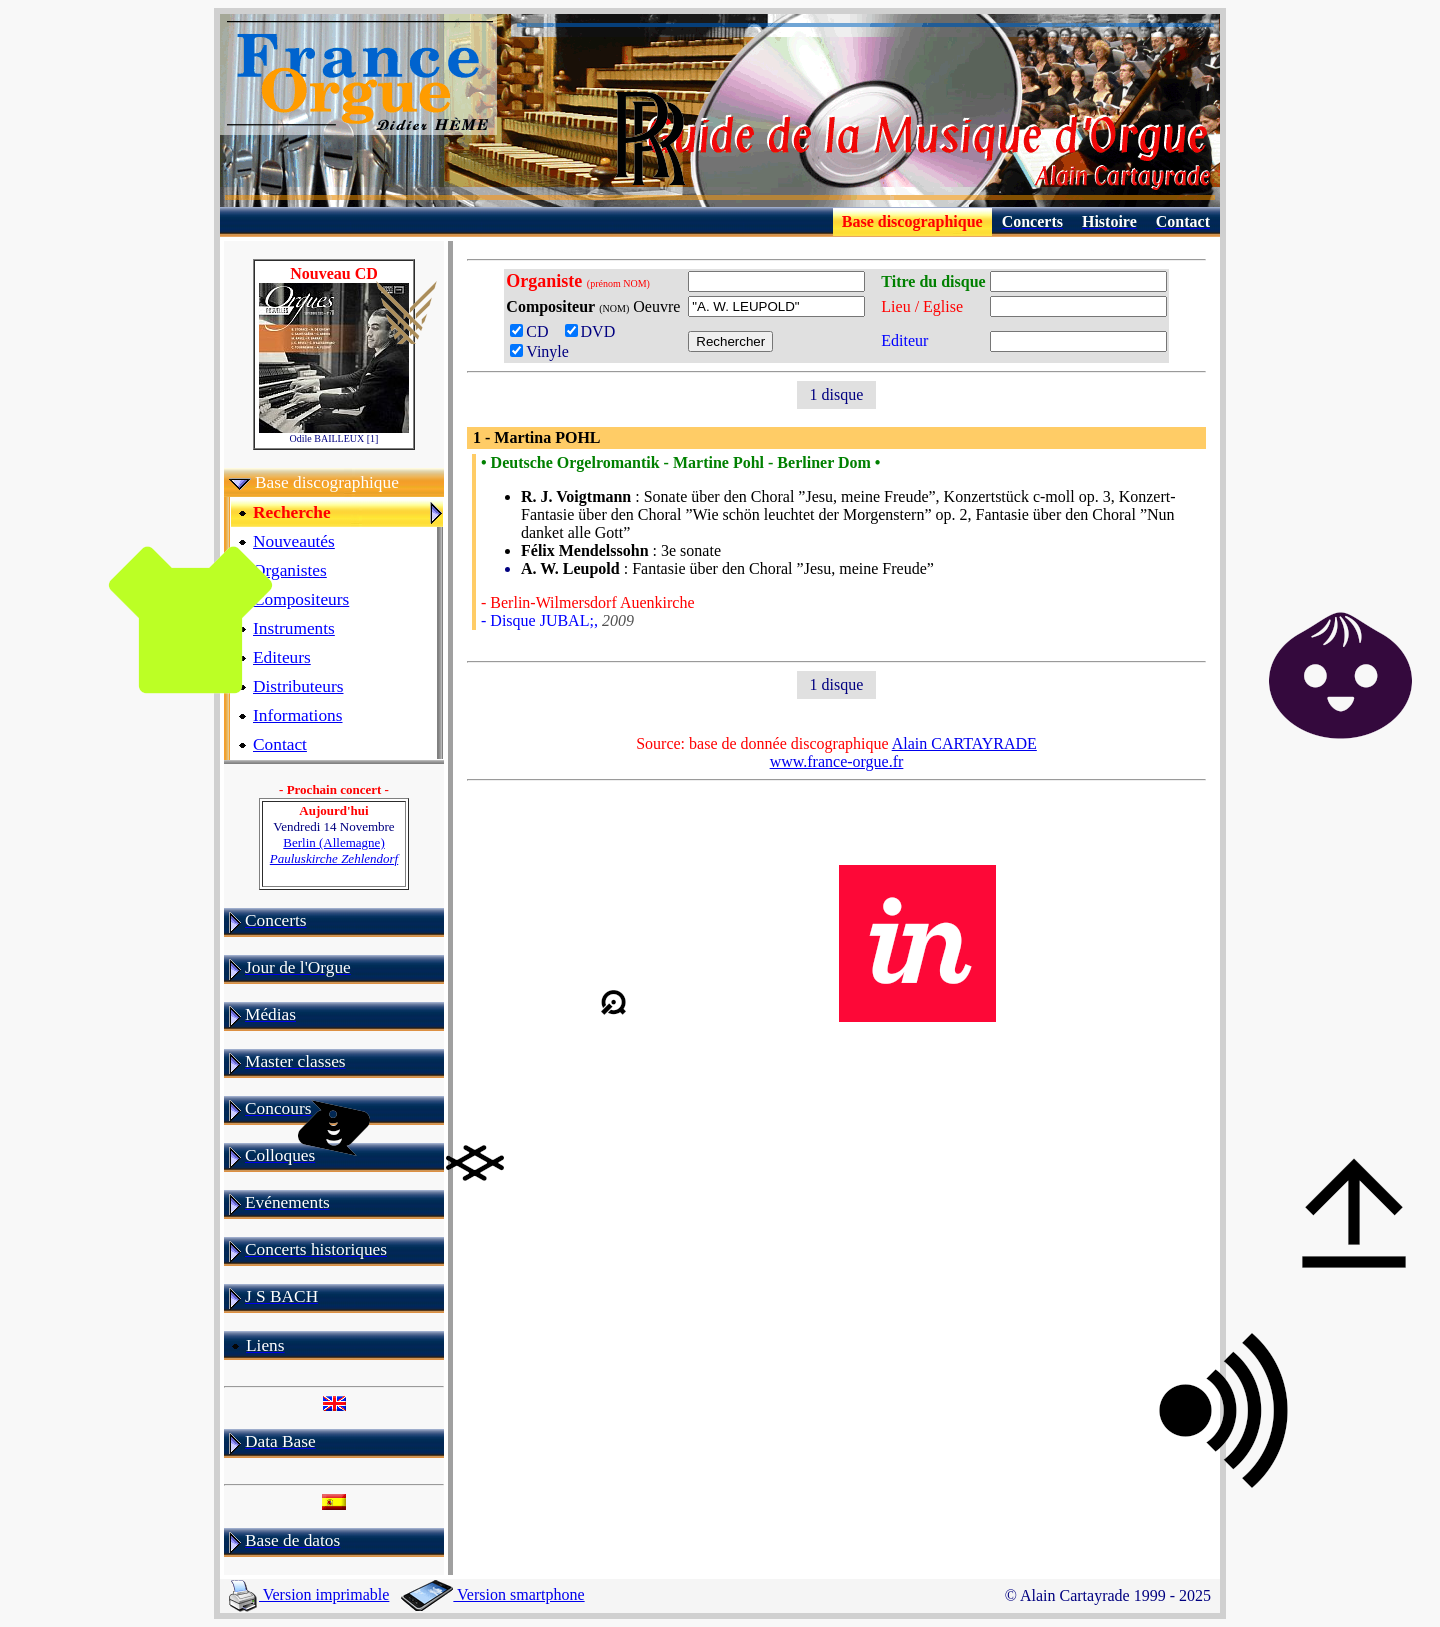 The height and width of the screenshot is (1627, 1440). What do you see at coordinates (917, 943) in the screenshot?
I see `open InVision app` at bounding box center [917, 943].